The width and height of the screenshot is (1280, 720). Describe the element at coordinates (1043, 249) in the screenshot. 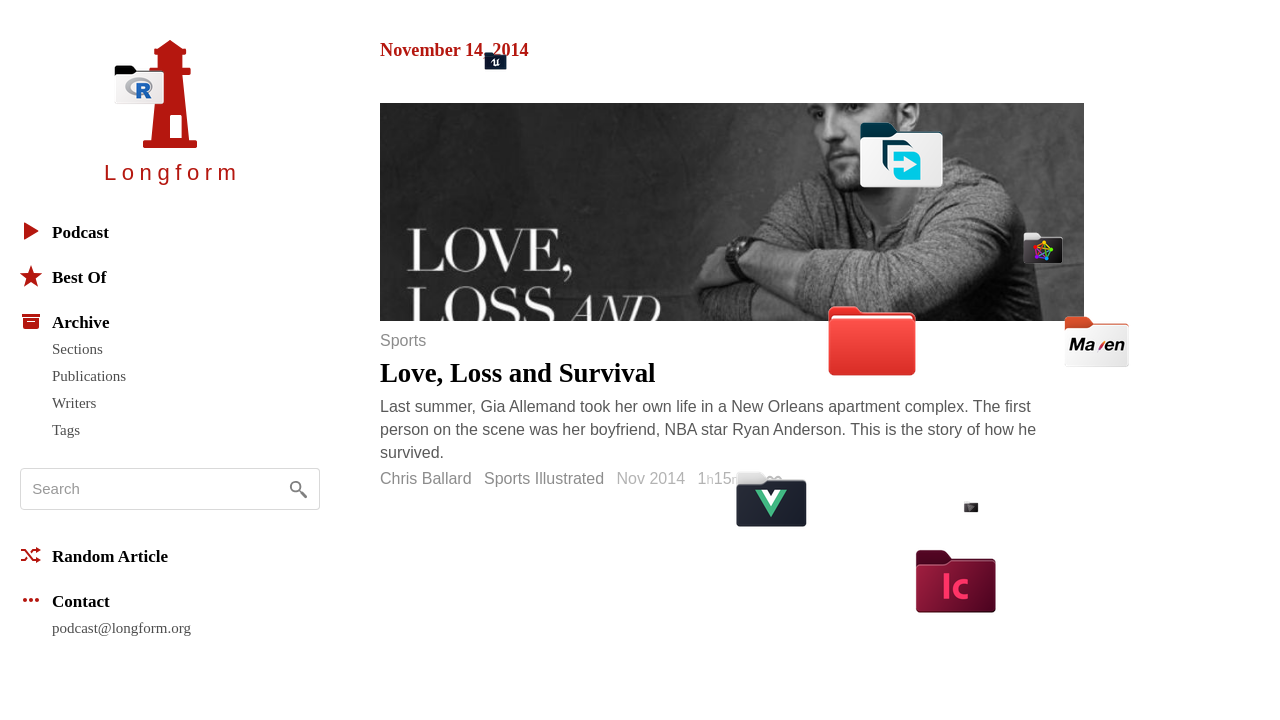

I see `open fediverse-related files and content` at that location.